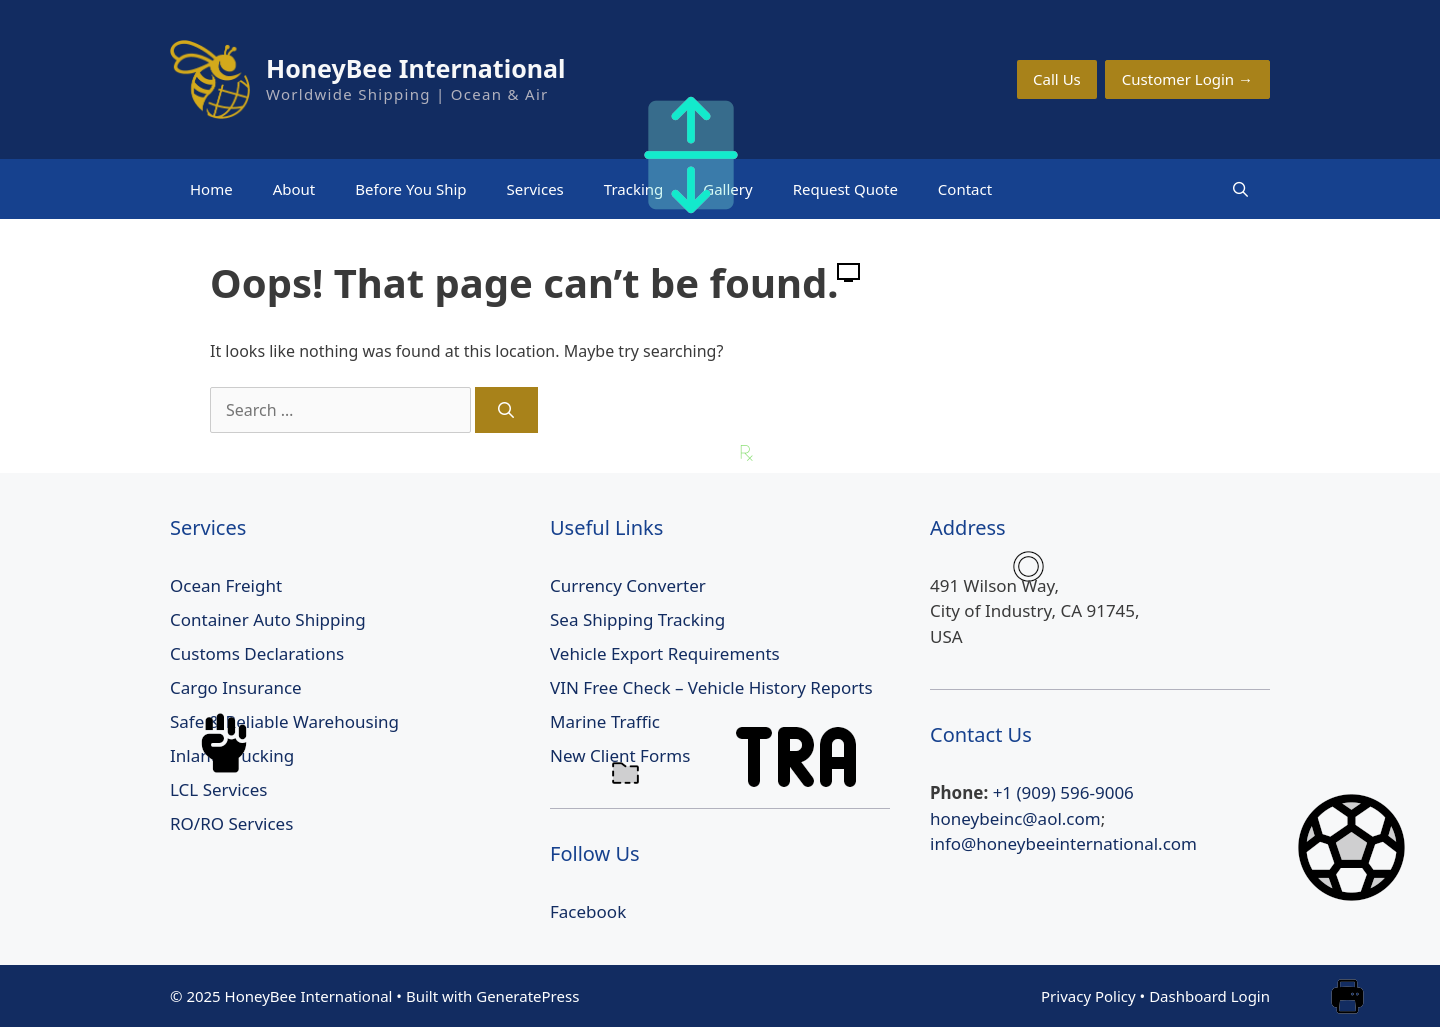  I want to click on print the current document, so click(1347, 996).